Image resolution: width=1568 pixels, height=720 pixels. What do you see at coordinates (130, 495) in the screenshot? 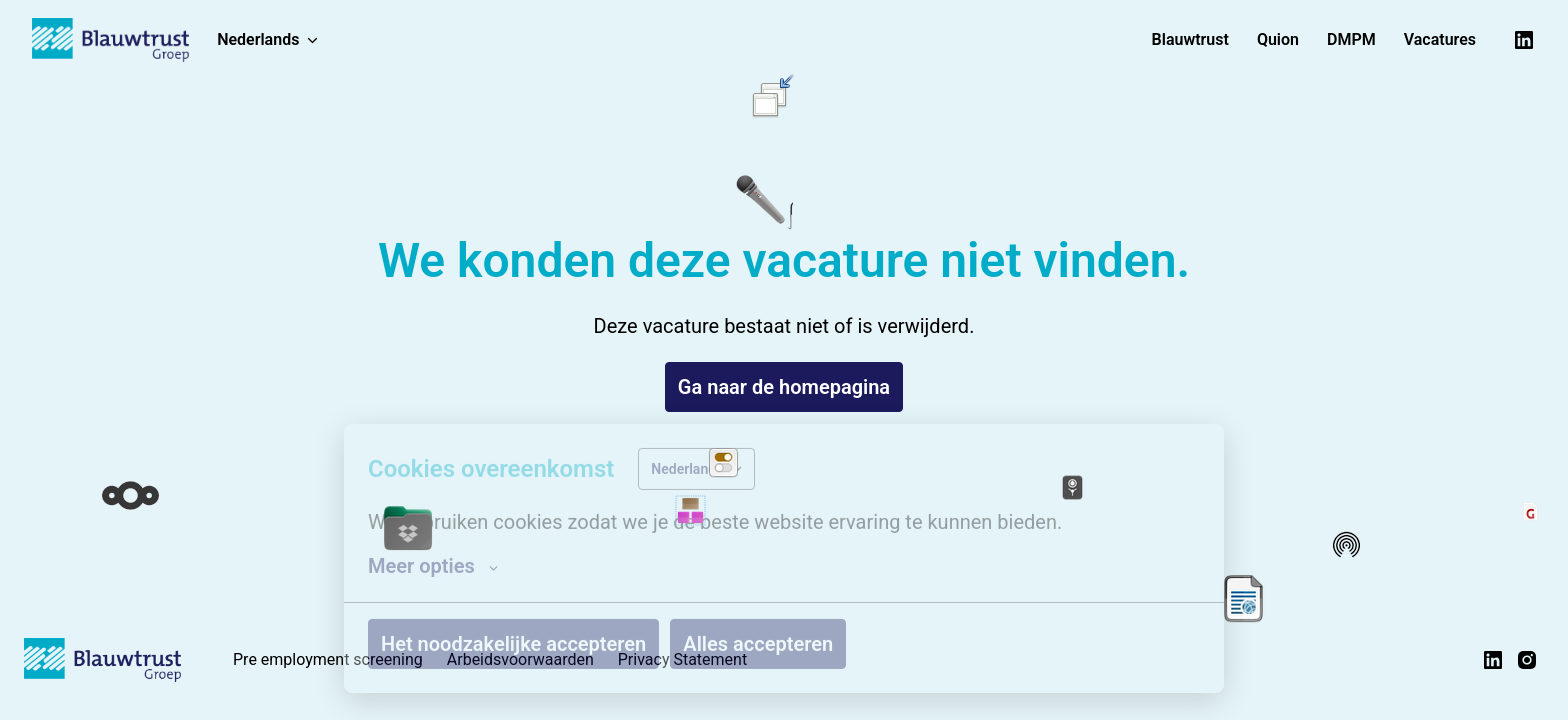
I see `connect to owncloud account` at bounding box center [130, 495].